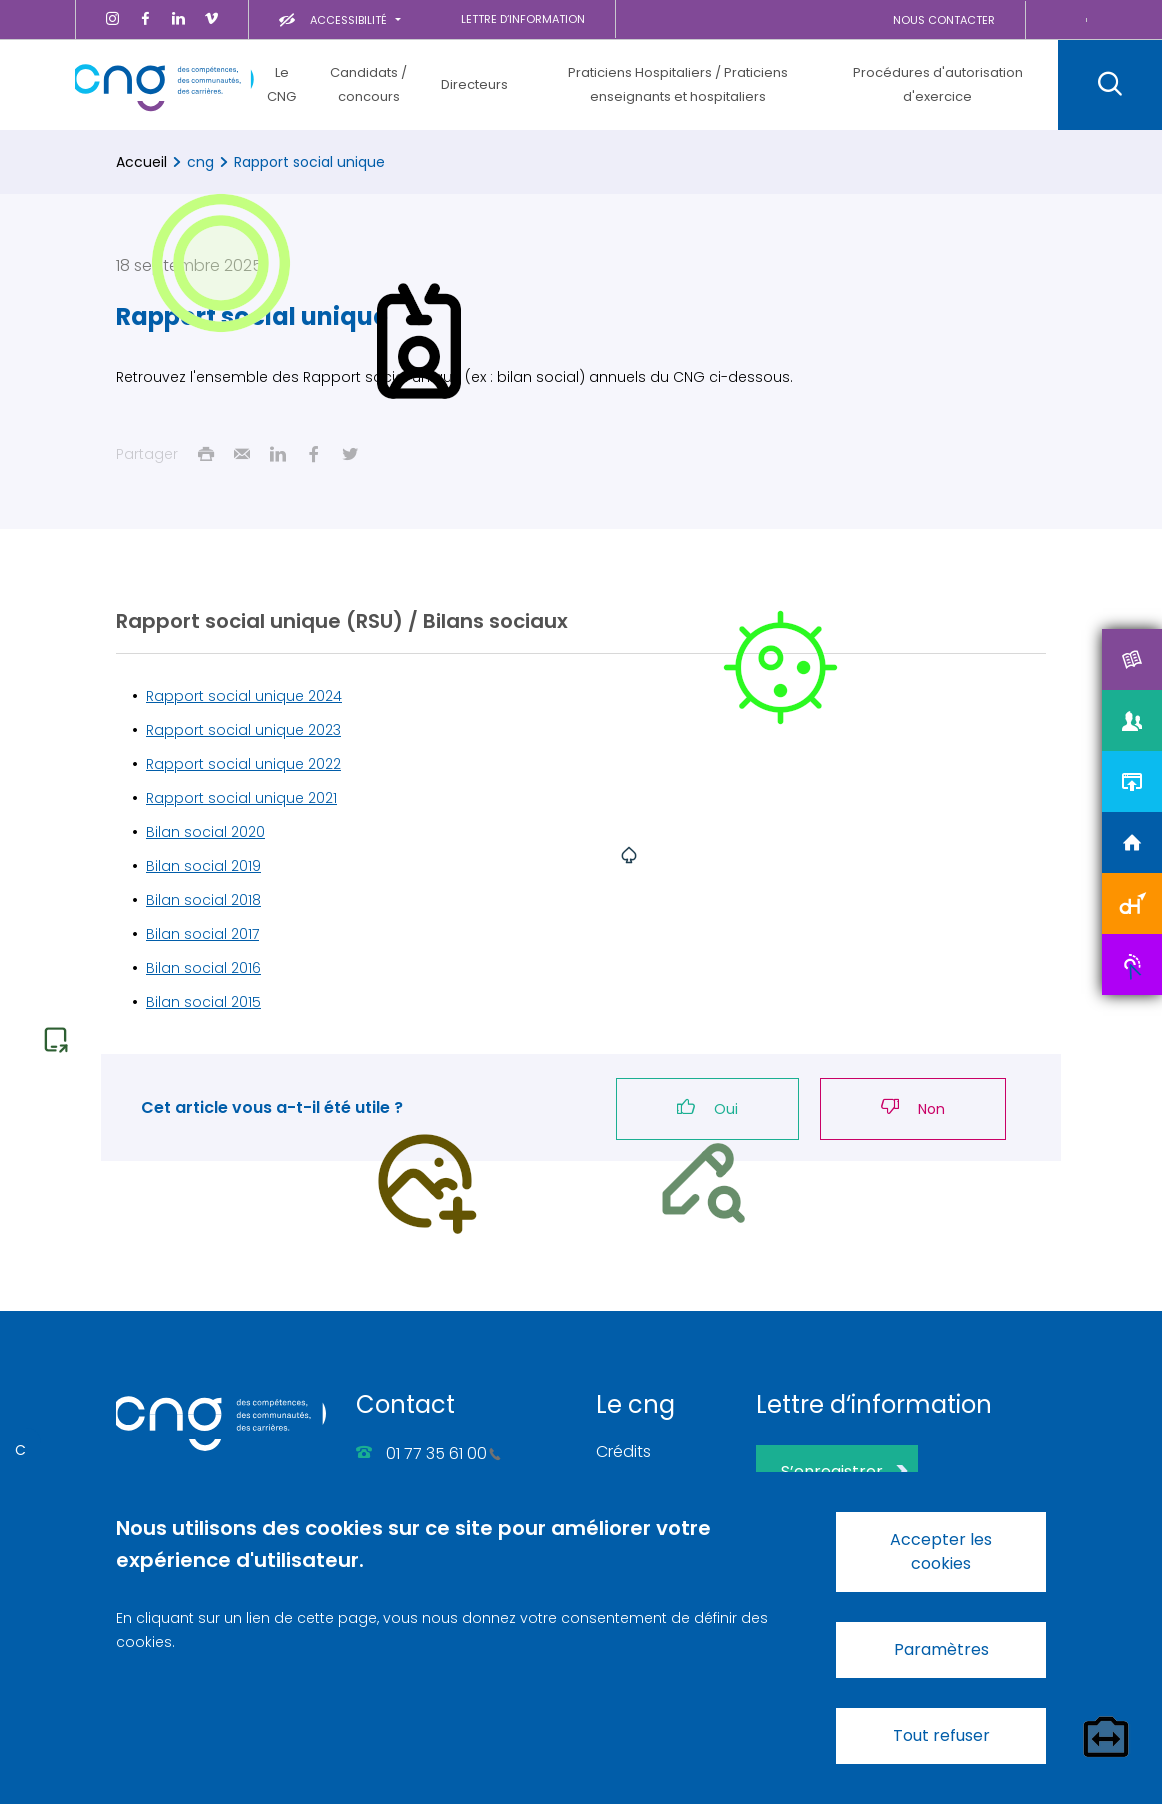 Image resolution: width=1162 pixels, height=1804 pixels. What do you see at coordinates (425, 1181) in the screenshot?
I see `add a new photo to your collection` at bounding box center [425, 1181].